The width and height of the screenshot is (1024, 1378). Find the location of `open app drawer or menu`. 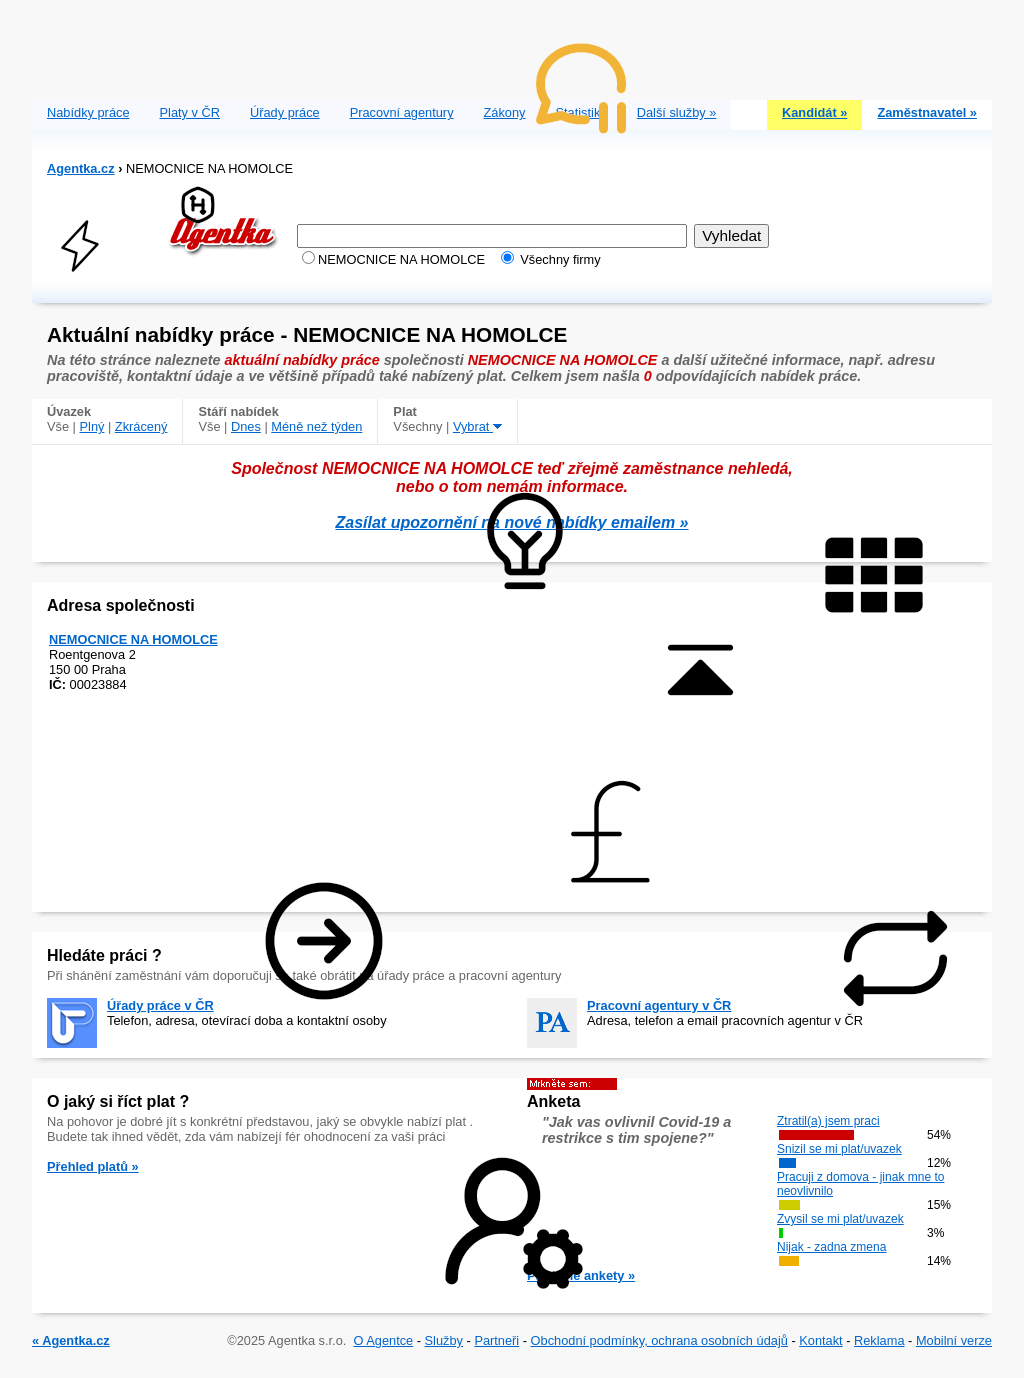

open app drawer or menu is located at coordinates (874, 575).